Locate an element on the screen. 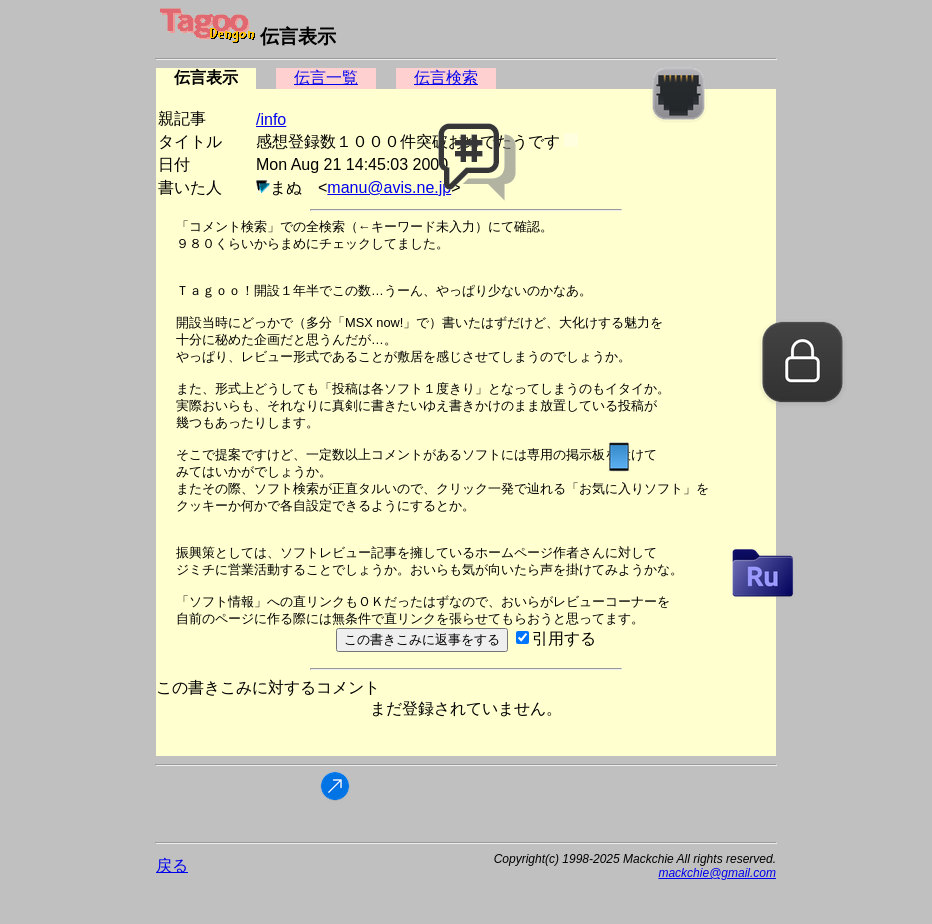  open polari irc chat application is located at coordinates (477, 162).